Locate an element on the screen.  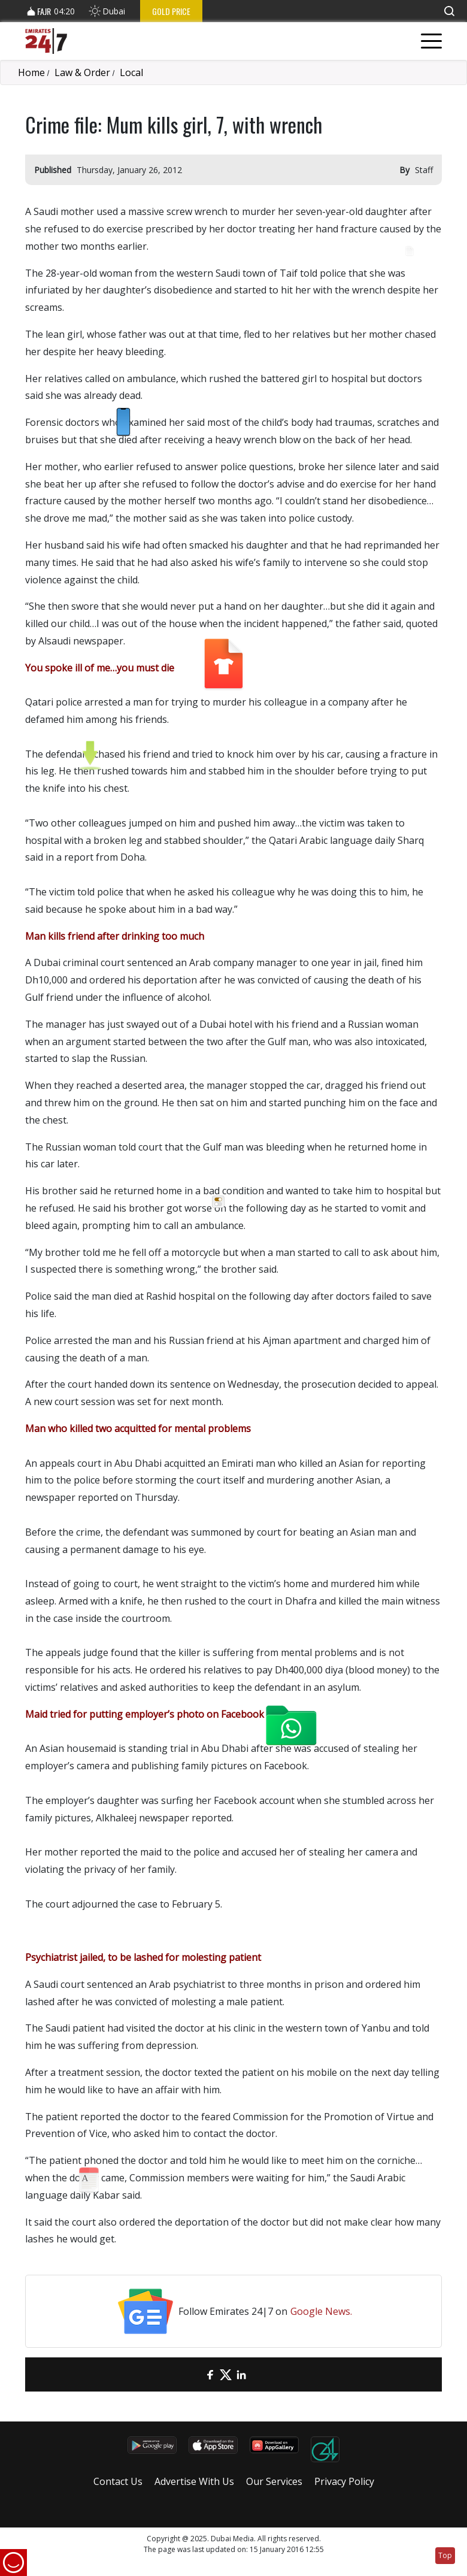
open ebook reader application is located at coordinates (89, 2180).